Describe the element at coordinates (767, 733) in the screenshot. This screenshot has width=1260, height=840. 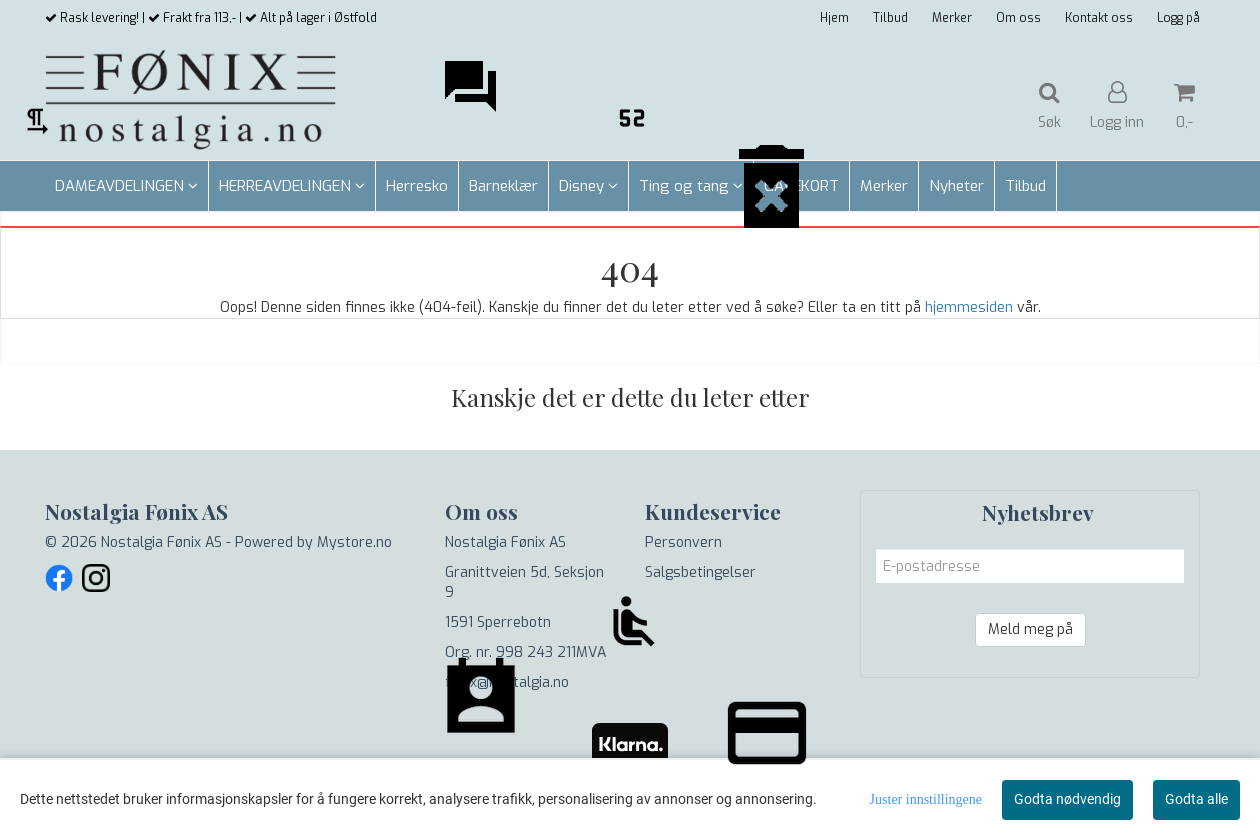
I see `access payment methods` at that location.